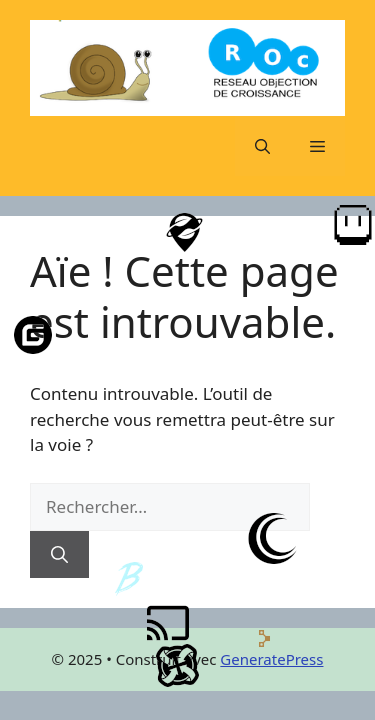  Describe the element at coordinates (272, 538) in the screenshot. I see `contributor covenant logo indicating a code of conduct for open source projects` at that location.